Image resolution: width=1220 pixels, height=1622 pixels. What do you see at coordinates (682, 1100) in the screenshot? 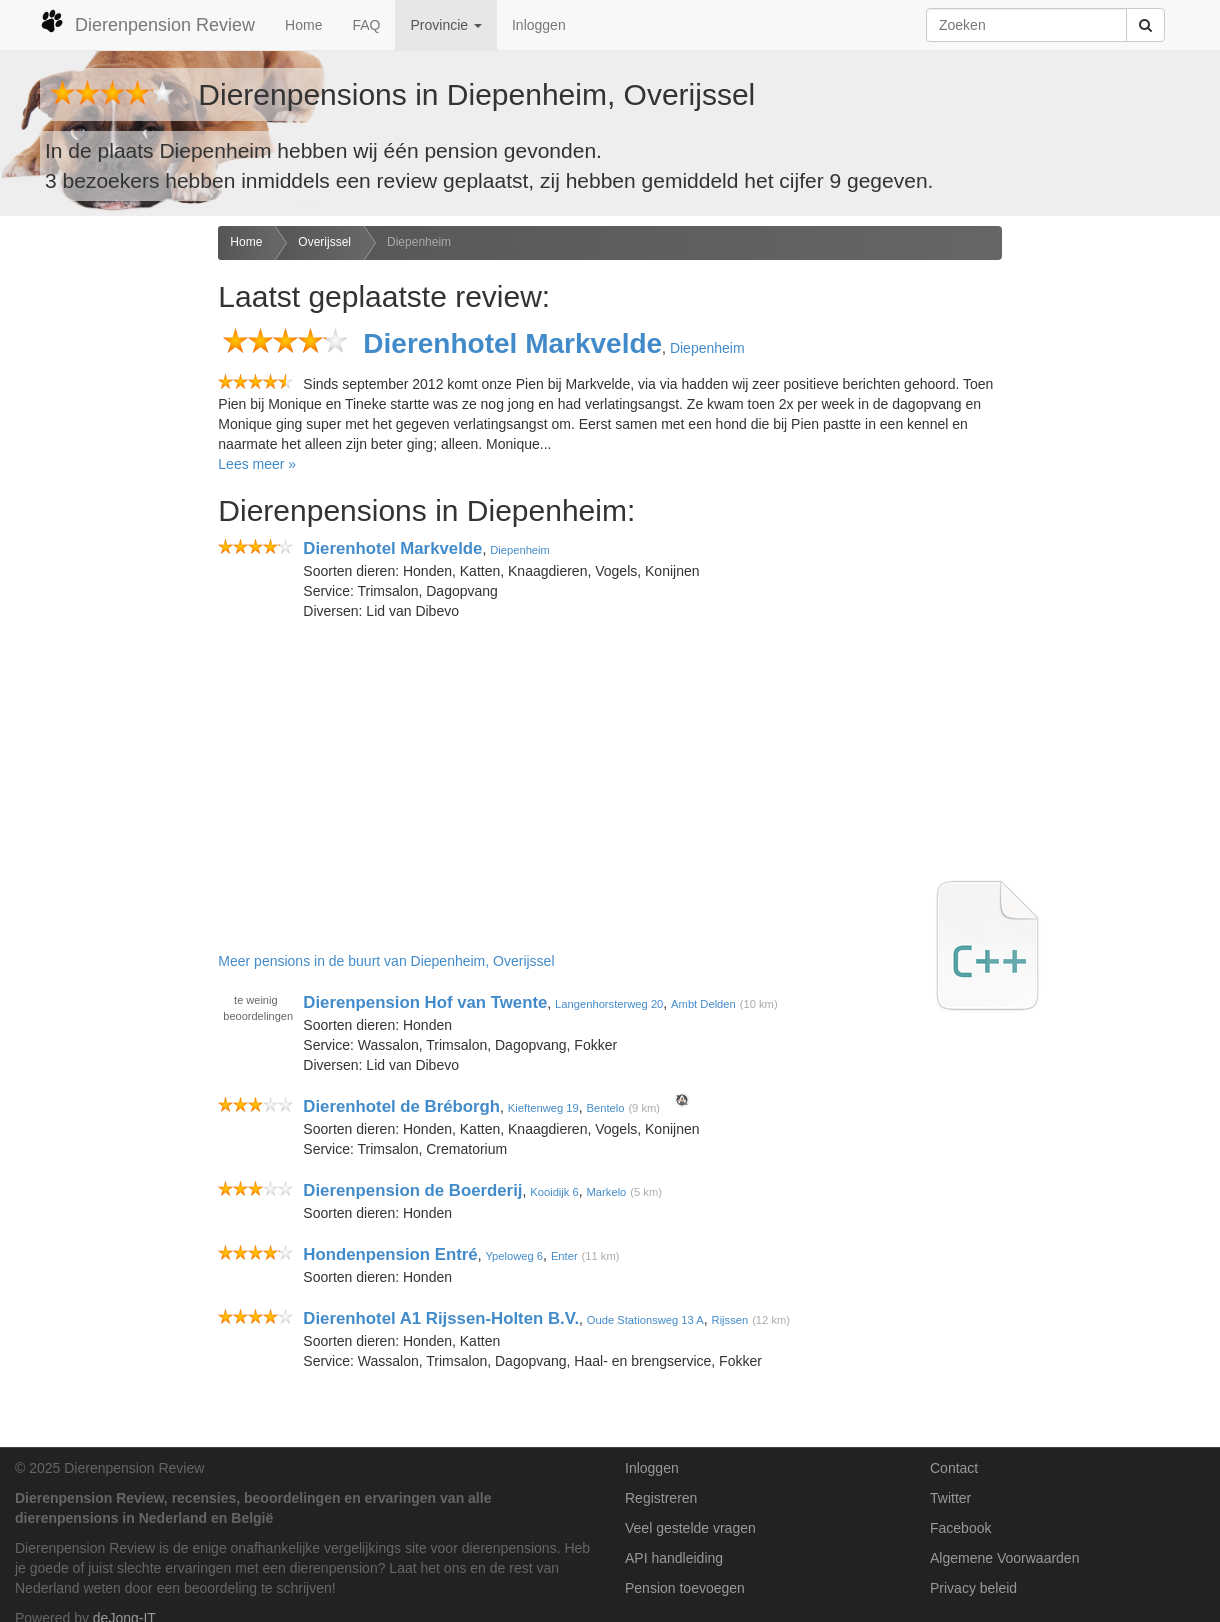
I see `check for and install system software updates` at bounding box center [682, 1100].